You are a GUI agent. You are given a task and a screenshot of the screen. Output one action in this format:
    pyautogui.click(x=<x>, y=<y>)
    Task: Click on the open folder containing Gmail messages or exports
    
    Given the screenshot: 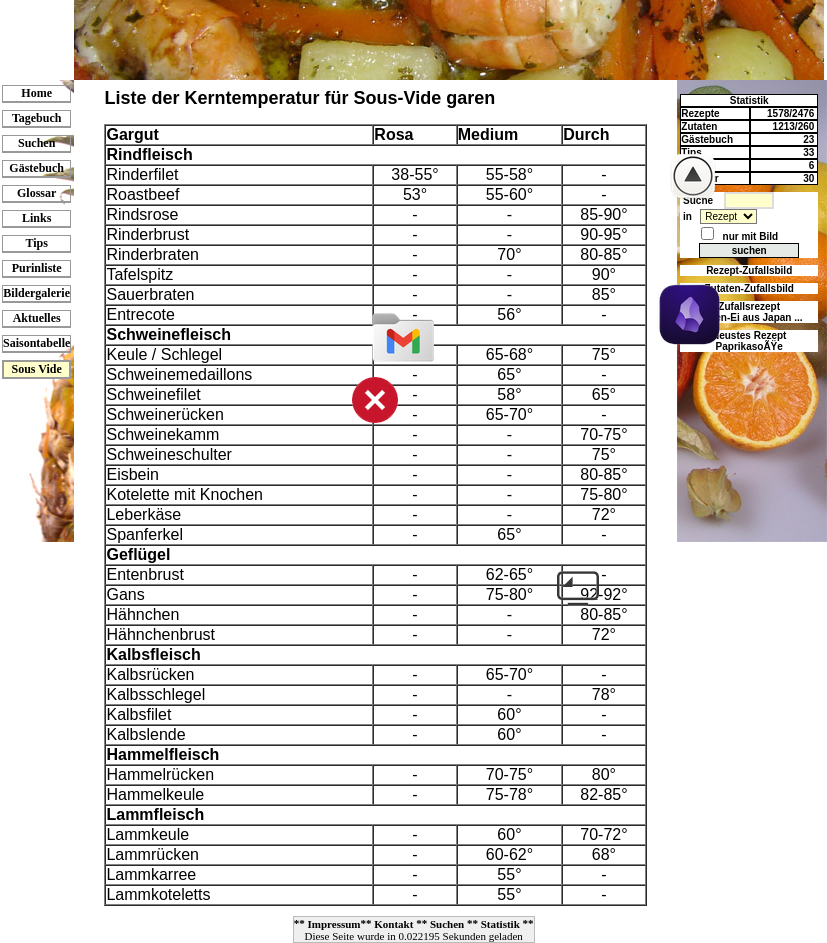 What is the action you would take?
    pyautogui.click(x=403, y=339)
    